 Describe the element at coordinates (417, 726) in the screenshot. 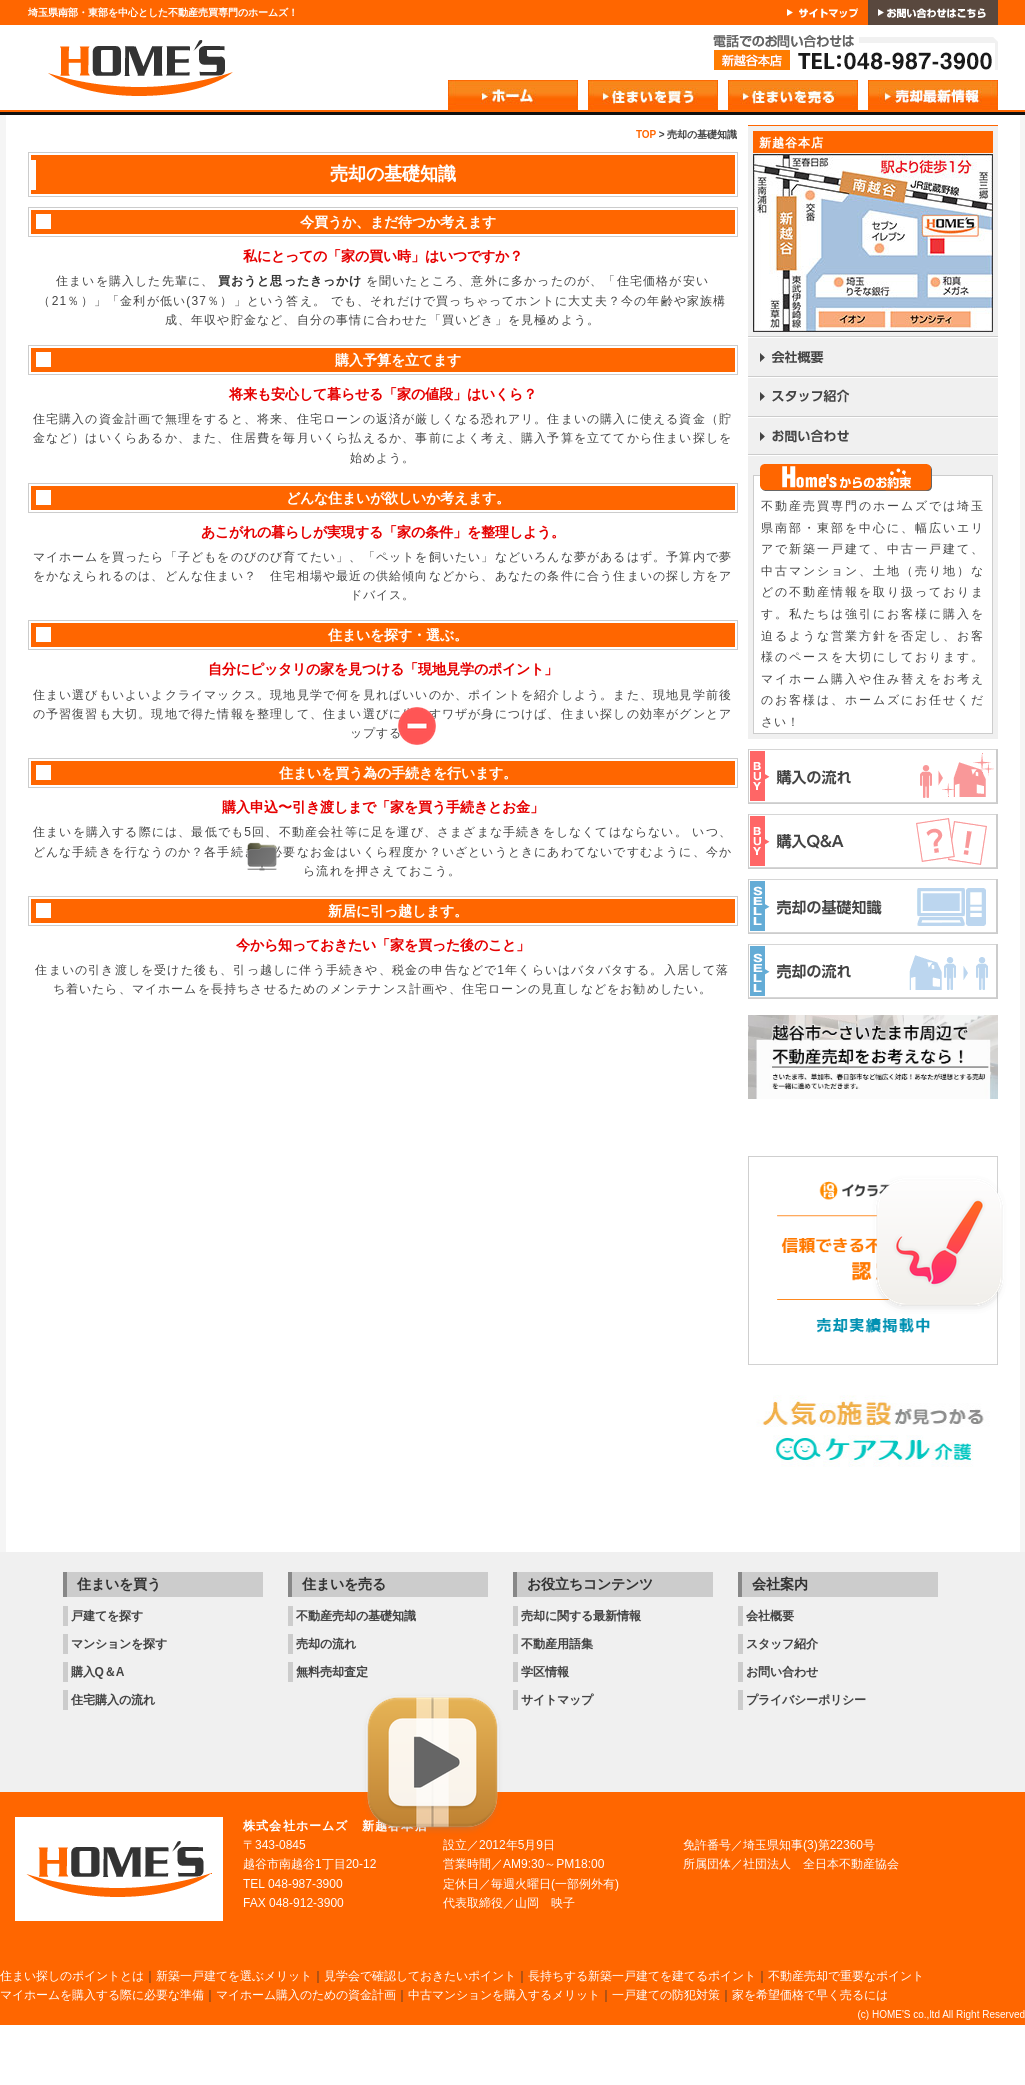

I see `remove an item from a list or collection` at that location.